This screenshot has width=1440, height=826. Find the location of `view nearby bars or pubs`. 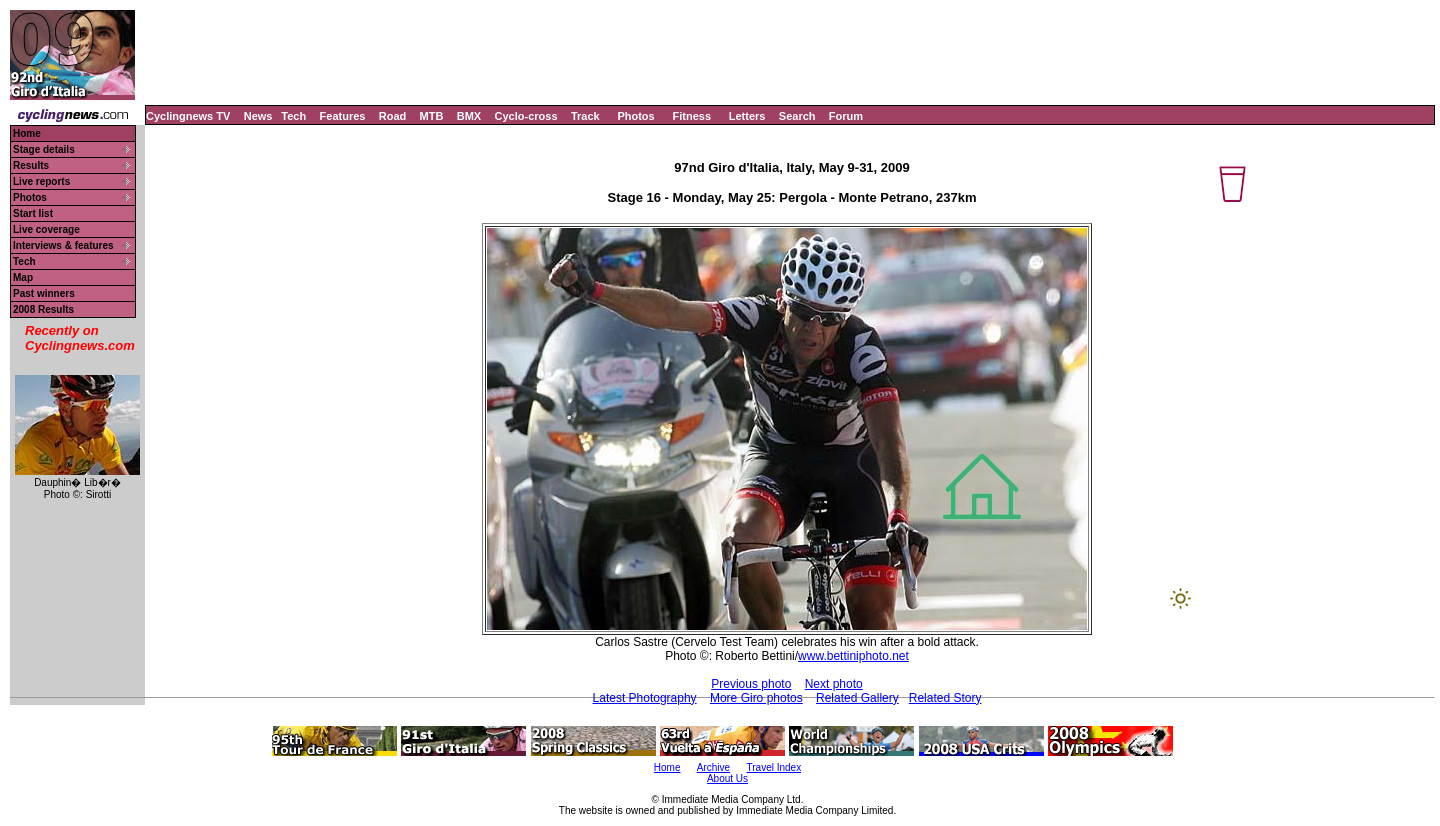

view nearby bars or pubs is located at coordinates (1232, 183).